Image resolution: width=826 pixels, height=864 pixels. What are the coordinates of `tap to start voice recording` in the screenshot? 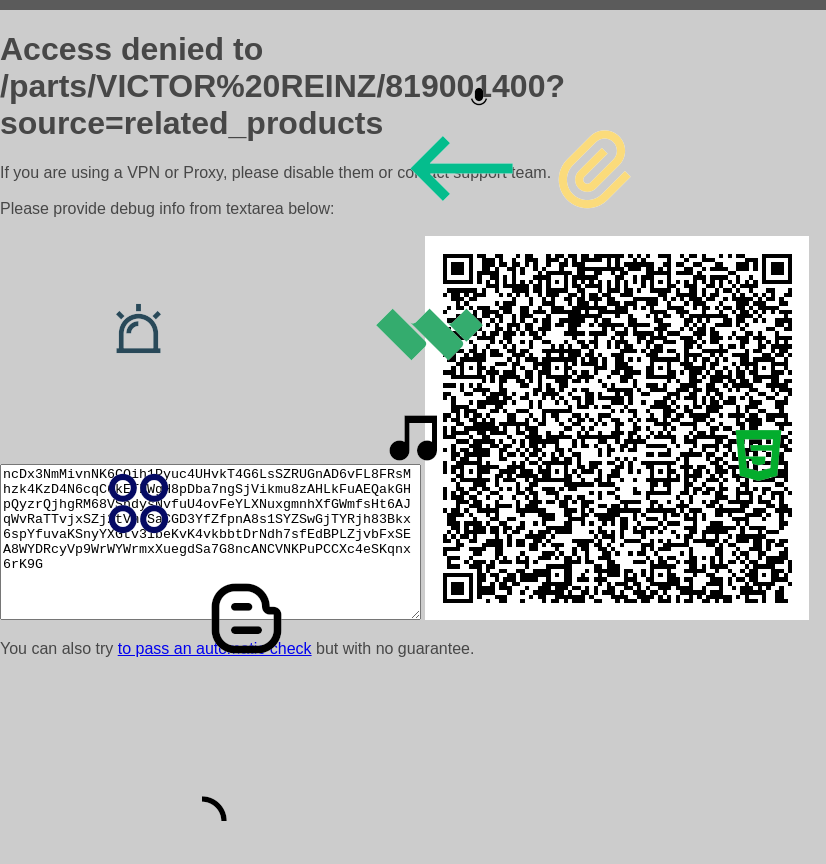 It's located at (479, 97).